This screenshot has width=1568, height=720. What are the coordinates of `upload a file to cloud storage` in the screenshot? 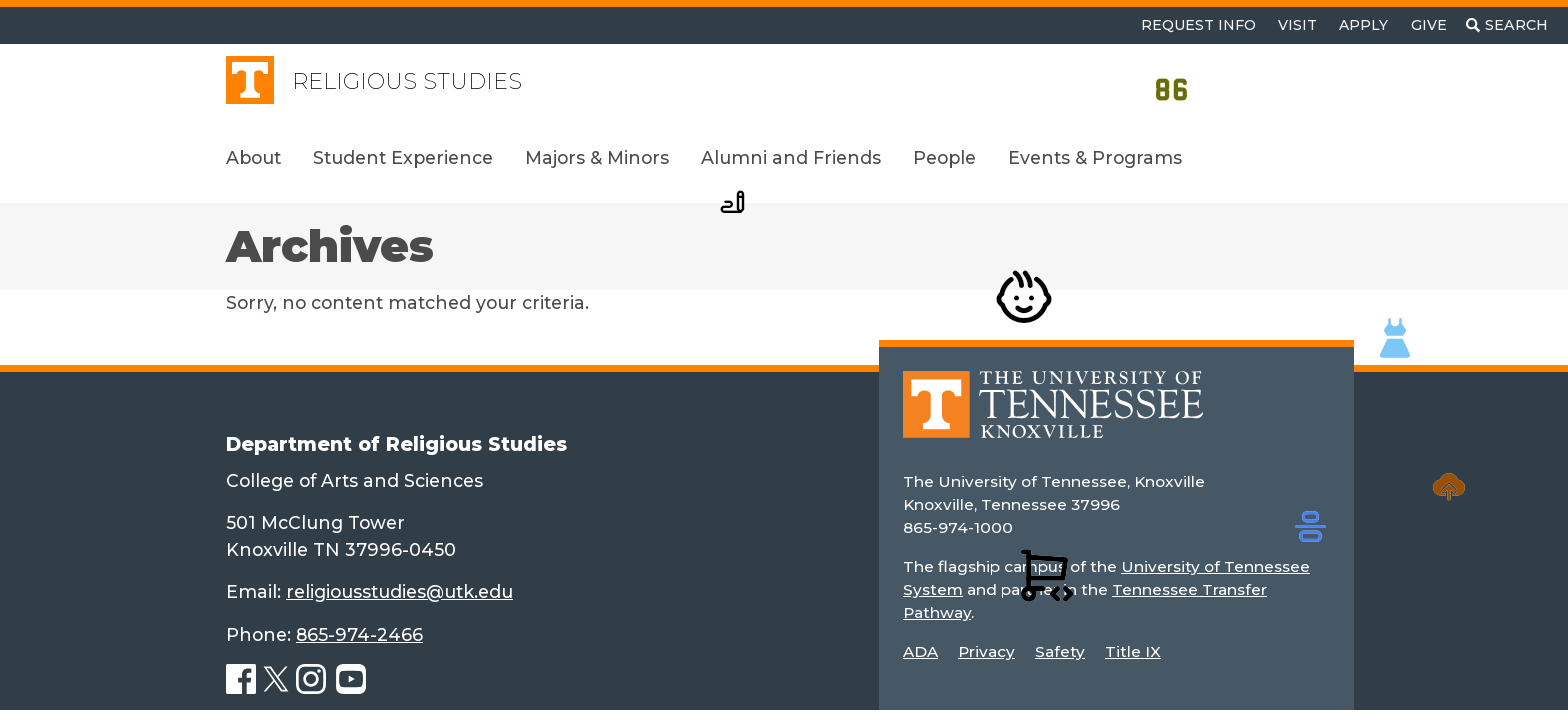 It's located at (1449, 486).